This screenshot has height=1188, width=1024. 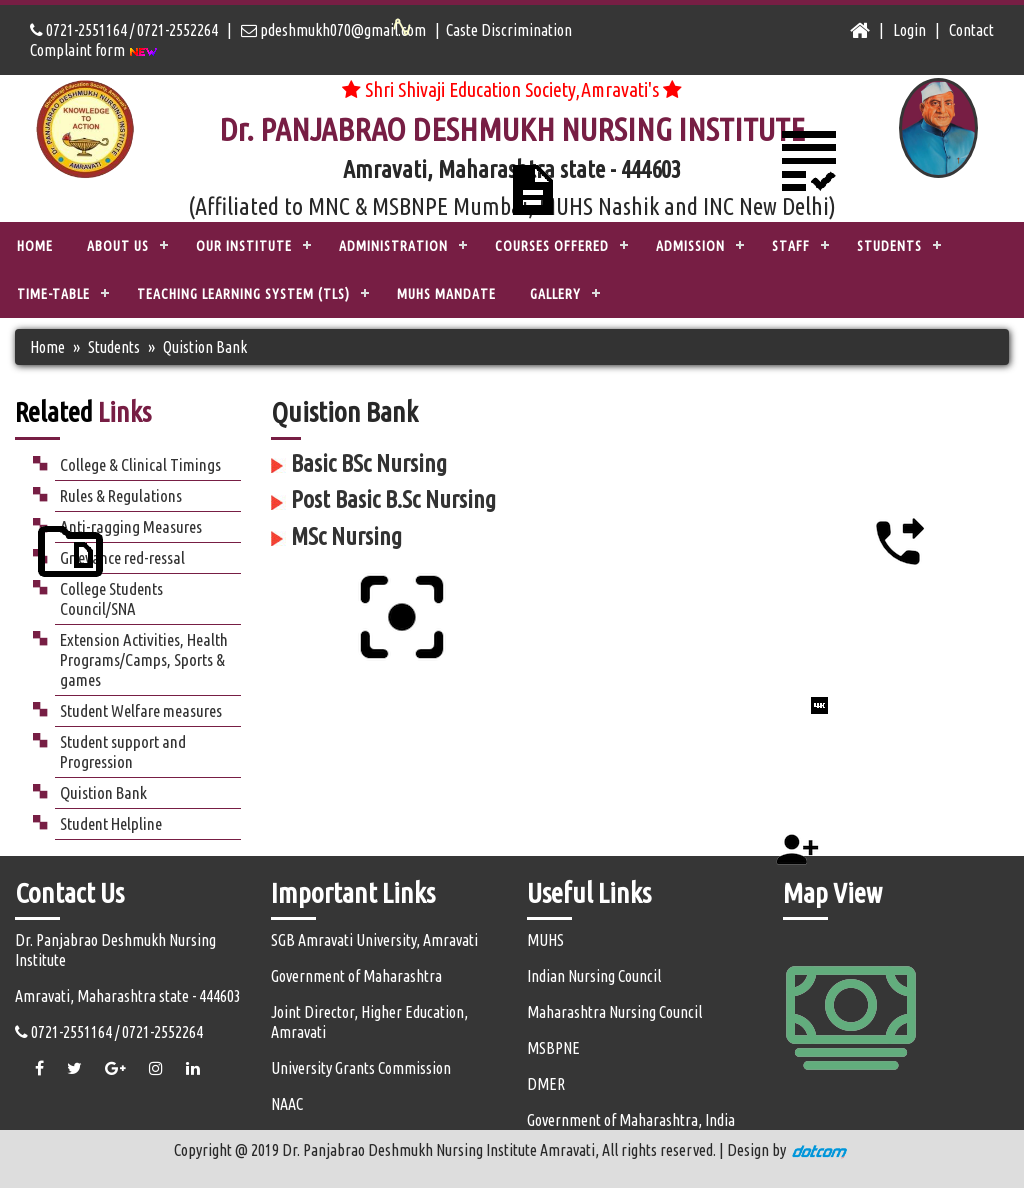 What do you see at coordinates (402, 27) in the screenshot?
I see `toggle between maximum and minimum values` at bounding box center [402, 27].